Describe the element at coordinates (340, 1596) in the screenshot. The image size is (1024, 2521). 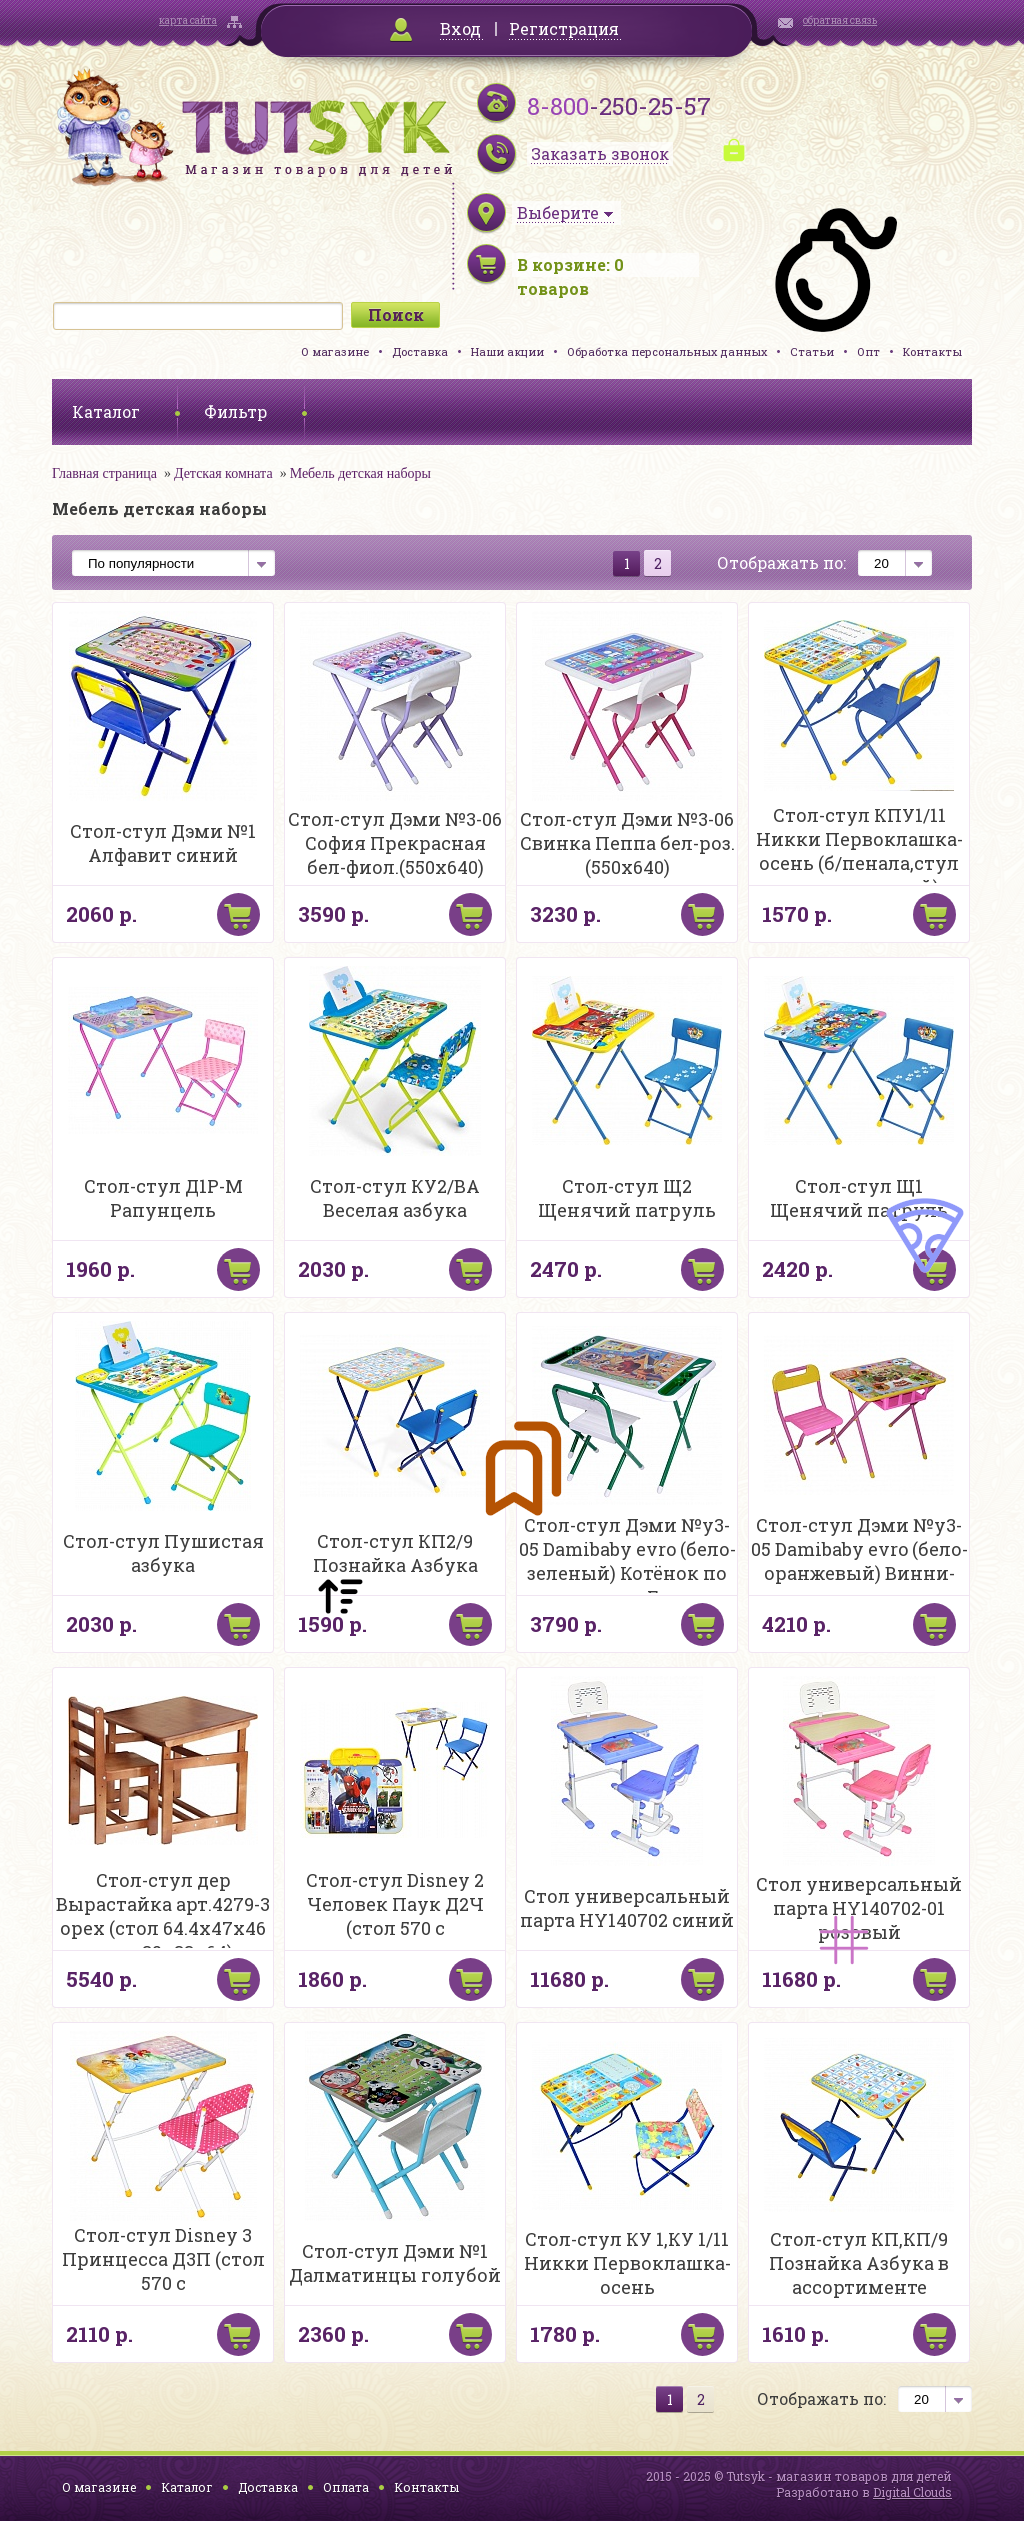
I see `sort list in ascending order` at that location.